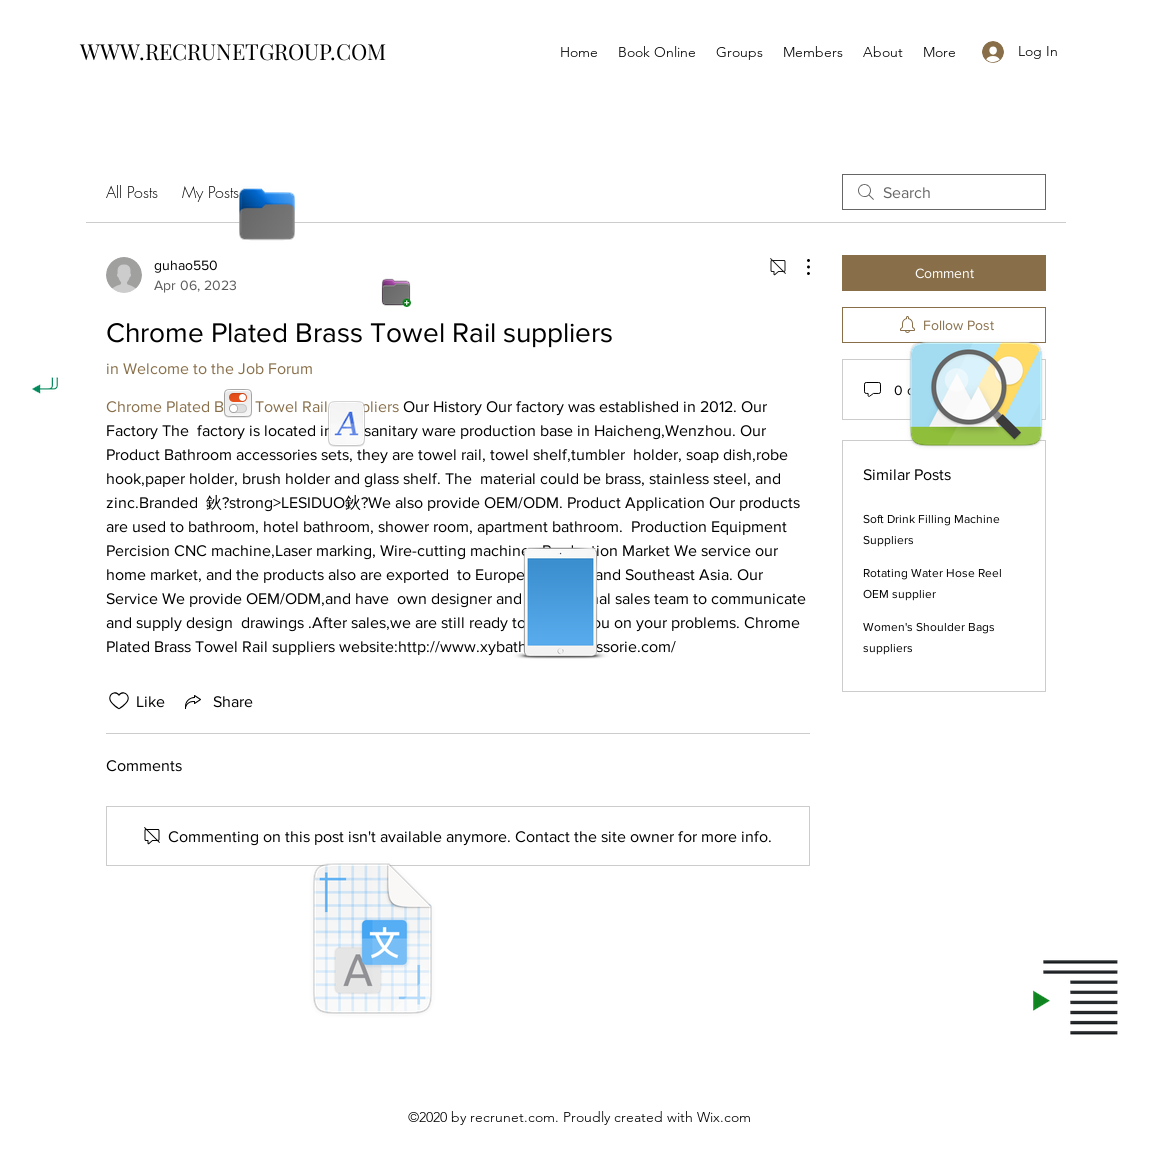 The image size is (1152, 1162). What do you see at coordinates (396, 292) in the screenshot?
I see `create a new folder` at bounding box center [396, 292].